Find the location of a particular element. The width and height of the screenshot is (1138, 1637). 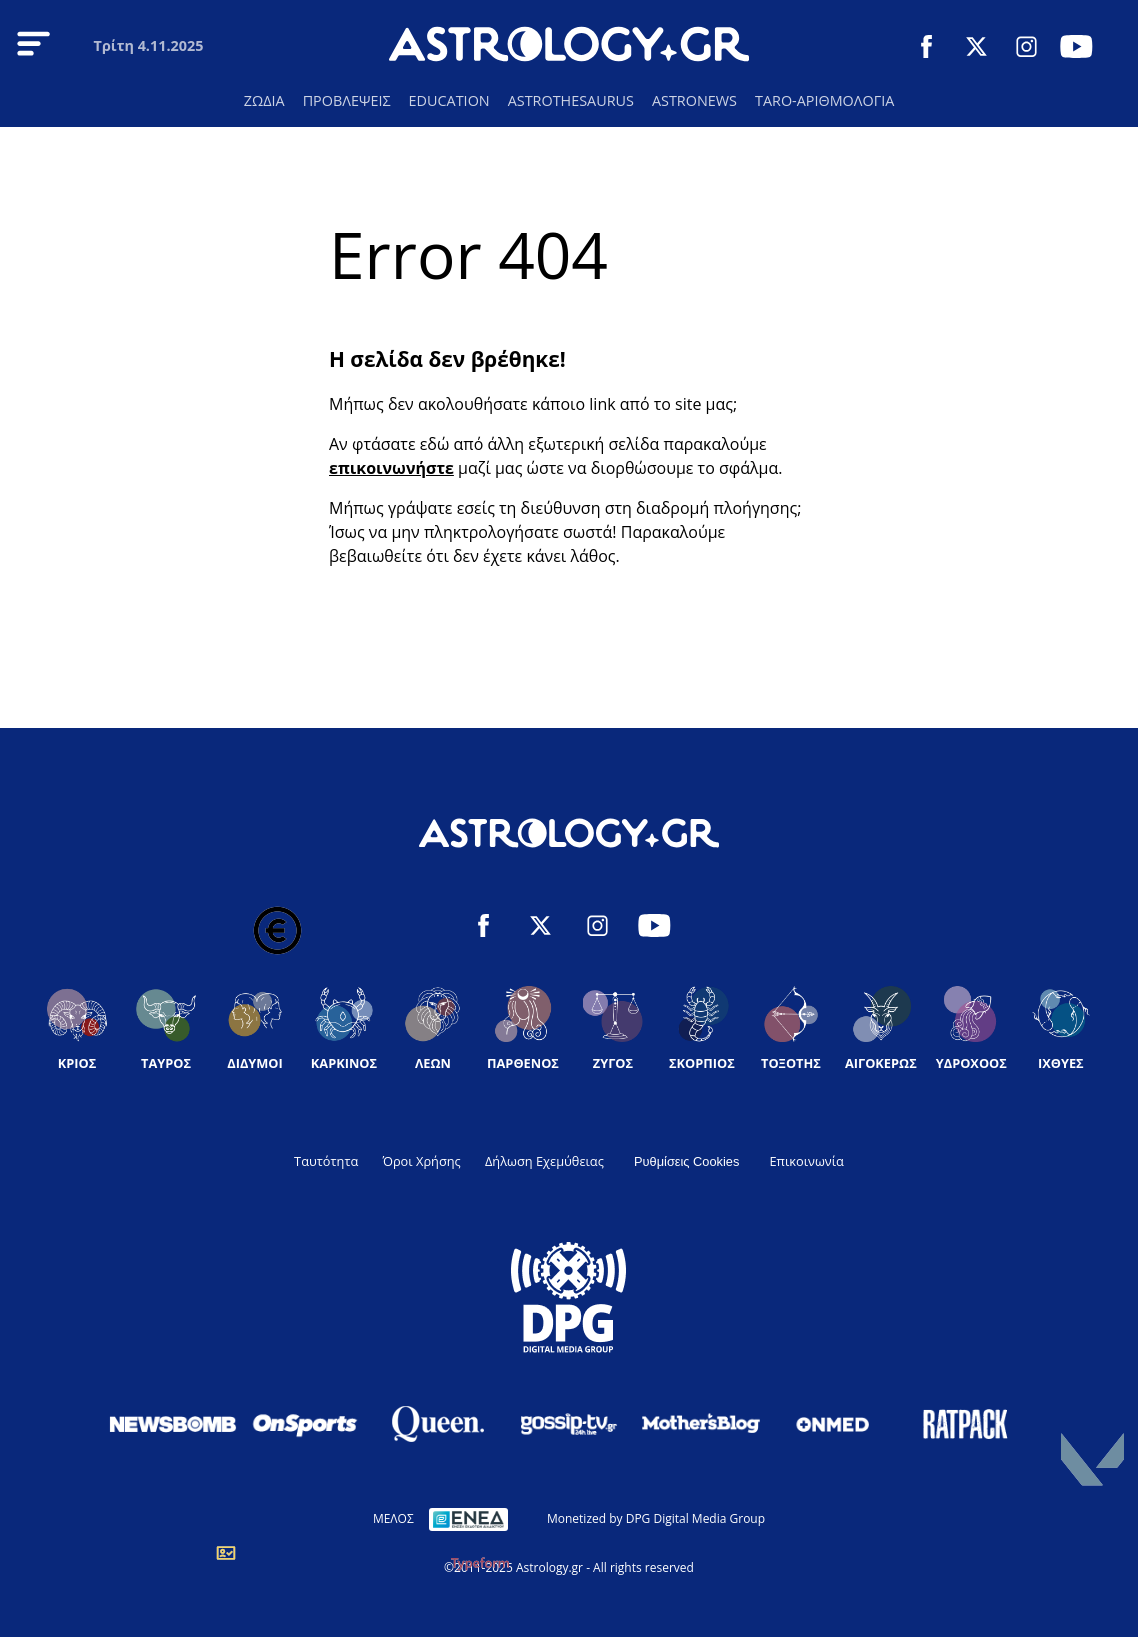

launch valorant game is located at coordinates (1092, 1459).